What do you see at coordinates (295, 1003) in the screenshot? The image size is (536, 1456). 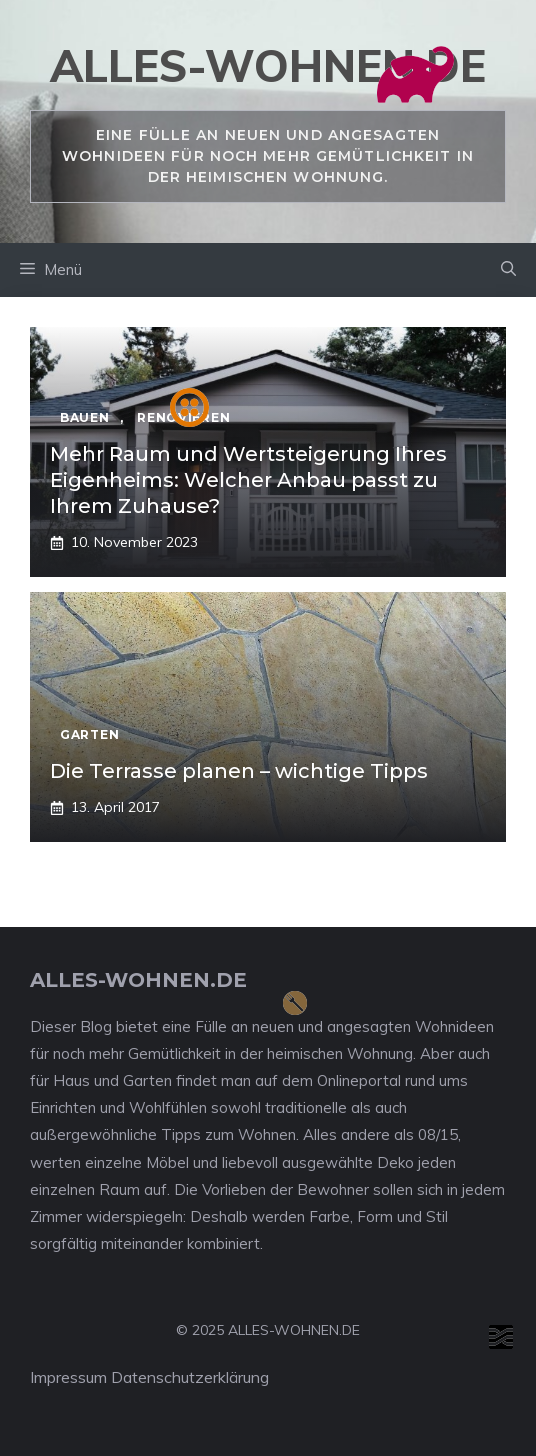 I see `visit Greasy Fork website` at bounding box center [295, 1003].